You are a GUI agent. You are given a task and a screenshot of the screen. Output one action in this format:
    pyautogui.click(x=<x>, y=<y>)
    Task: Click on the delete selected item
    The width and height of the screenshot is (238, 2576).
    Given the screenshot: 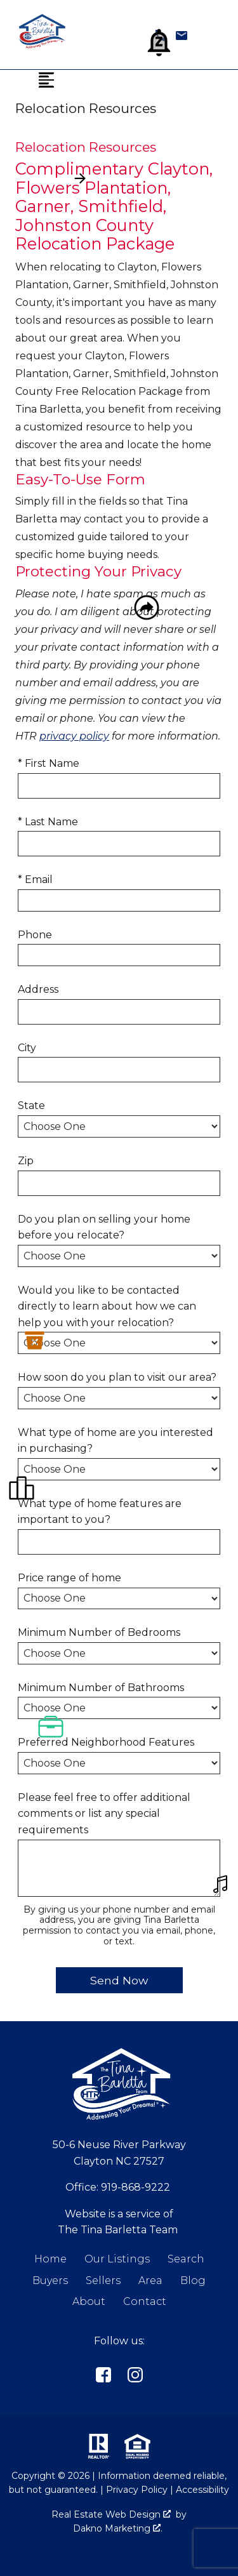 What is the action you would take?
    pyautogui.click(x=34, y=1340)
    